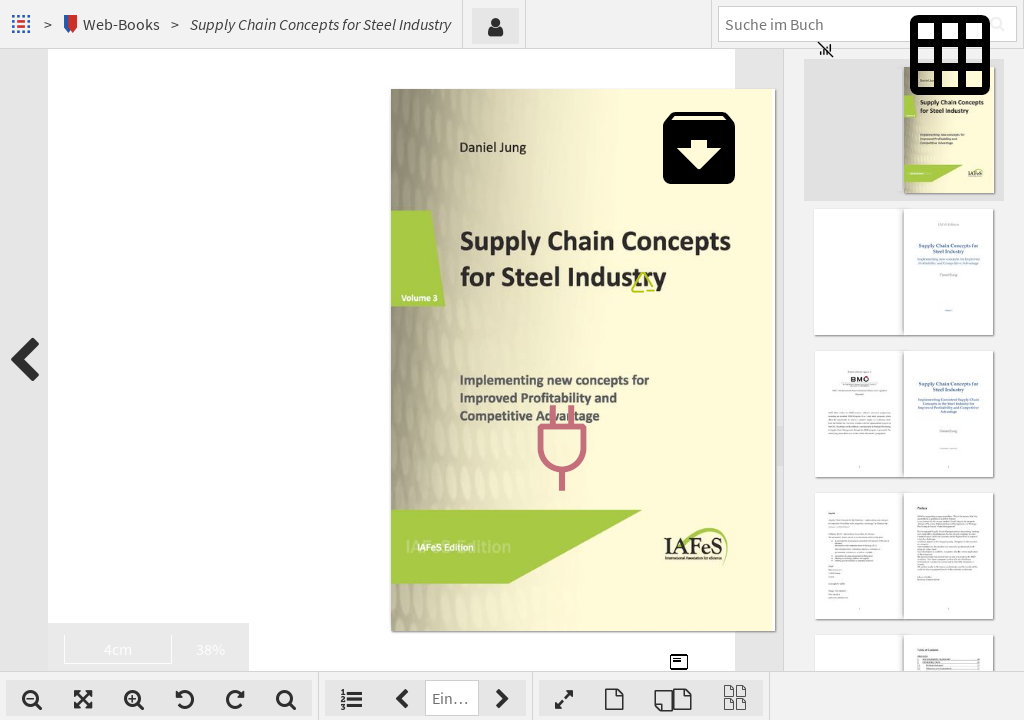 Image resolution: width=1024 pixels, height=720 pixels. Describe the element at coordinates (562, 448) in the screenshot. I see `connect to a power source or external device` at that location.